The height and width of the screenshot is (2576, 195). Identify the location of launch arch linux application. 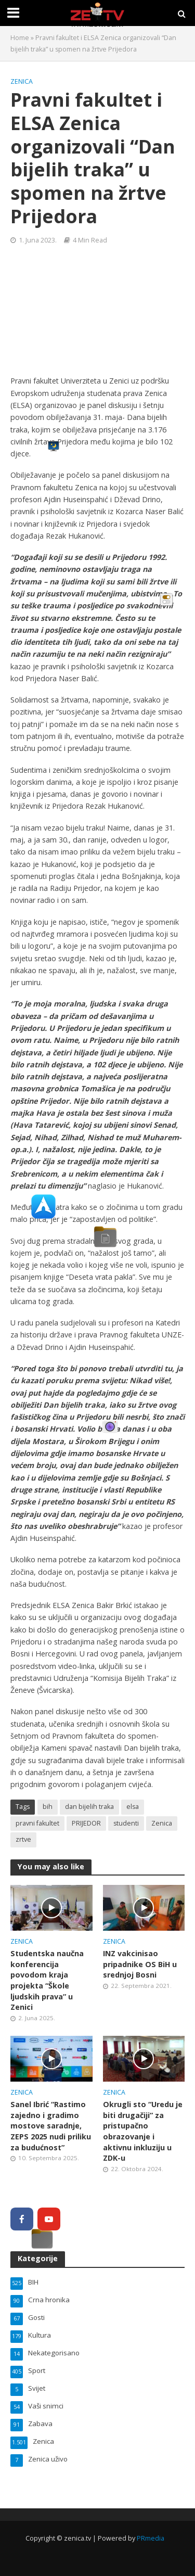
(43, 1206).